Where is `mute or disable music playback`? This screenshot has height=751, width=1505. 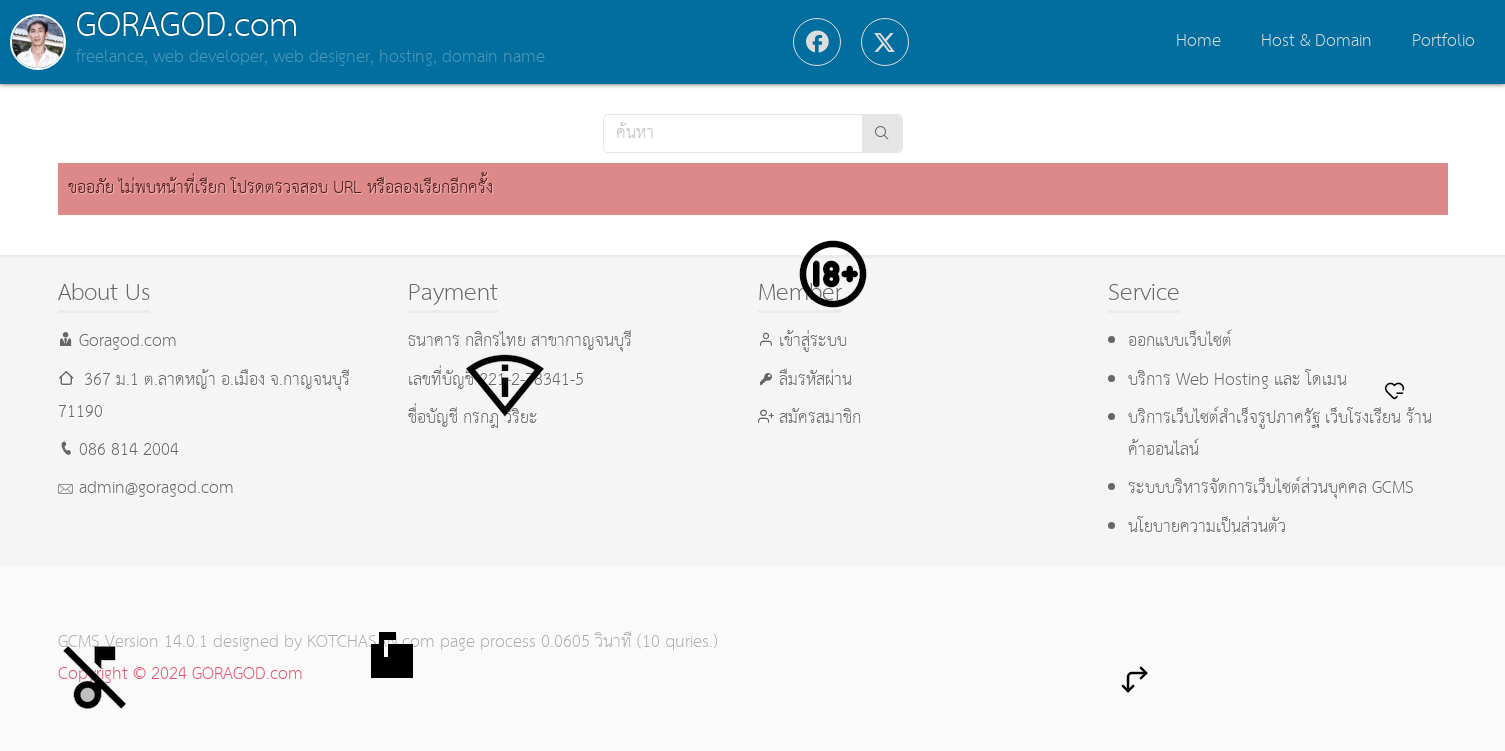
mute or disable music playback is located at coordinates (94, 677).